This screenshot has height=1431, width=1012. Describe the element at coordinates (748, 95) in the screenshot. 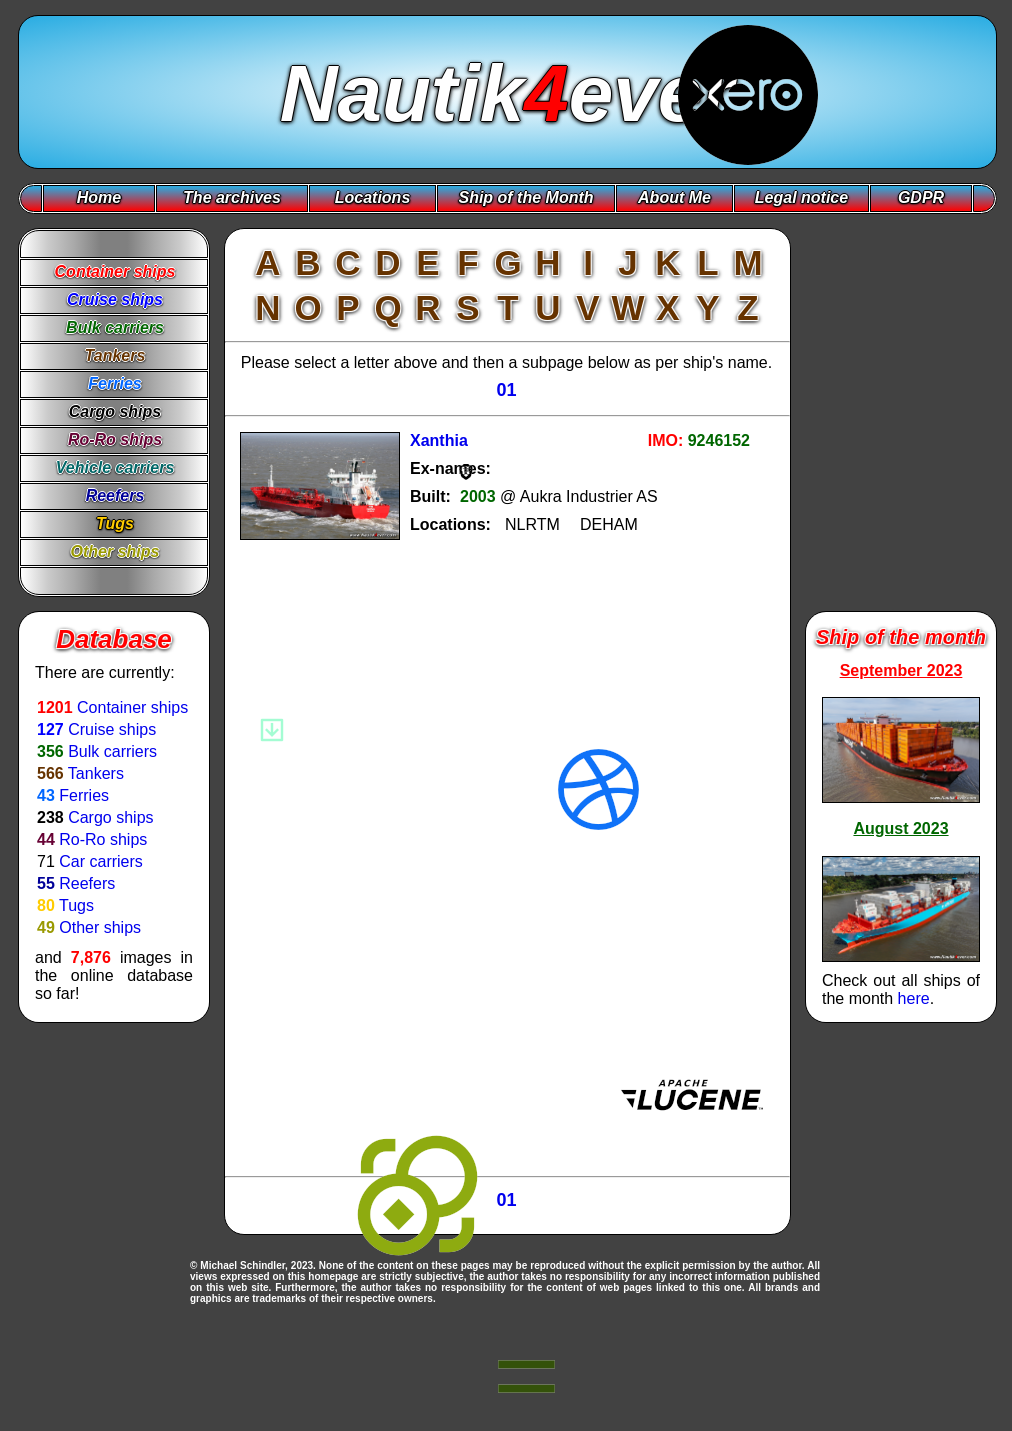

I see `open xero accounting software` at that location.